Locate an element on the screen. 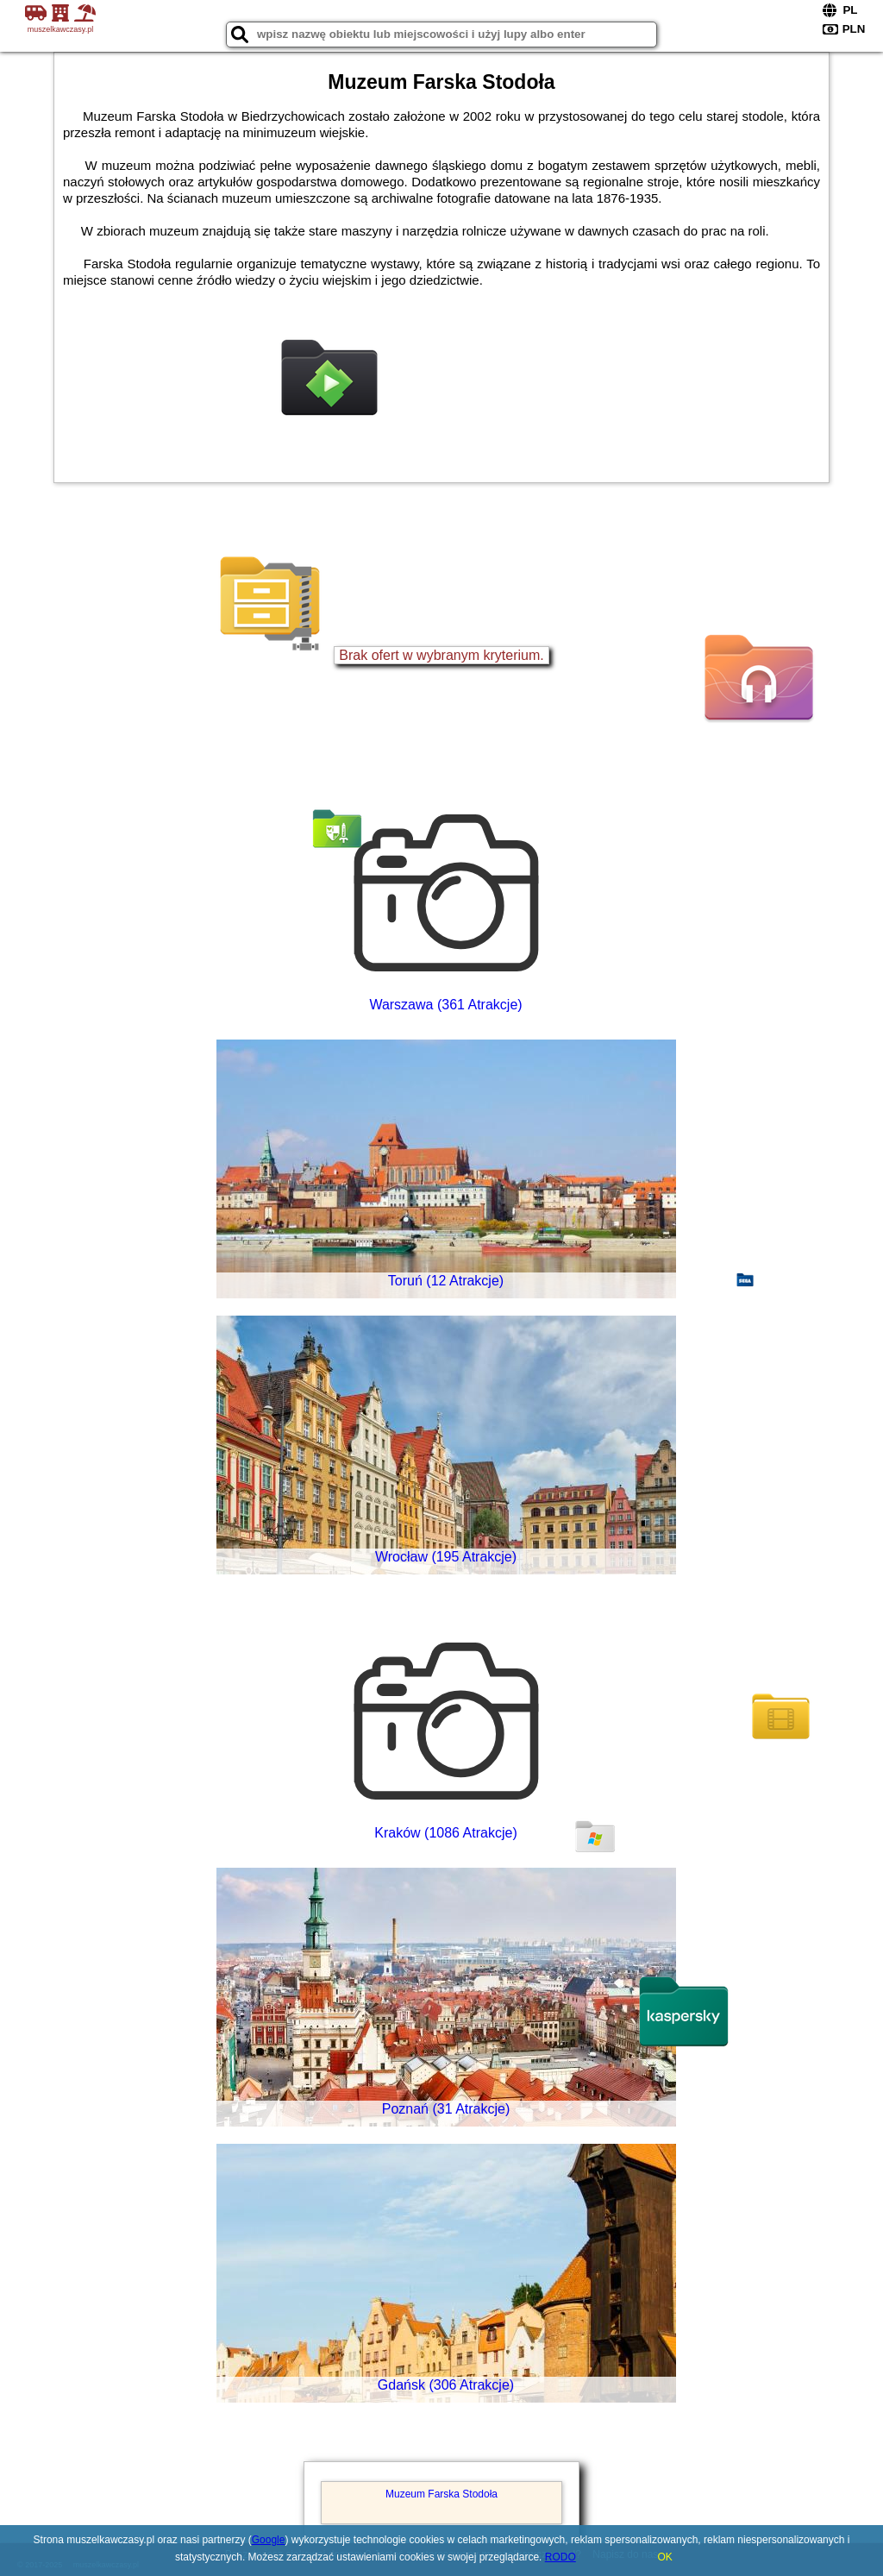 This screenshot has width=883, height=2576. open folder containing sega games or files is located at coordinates (745, 1280).